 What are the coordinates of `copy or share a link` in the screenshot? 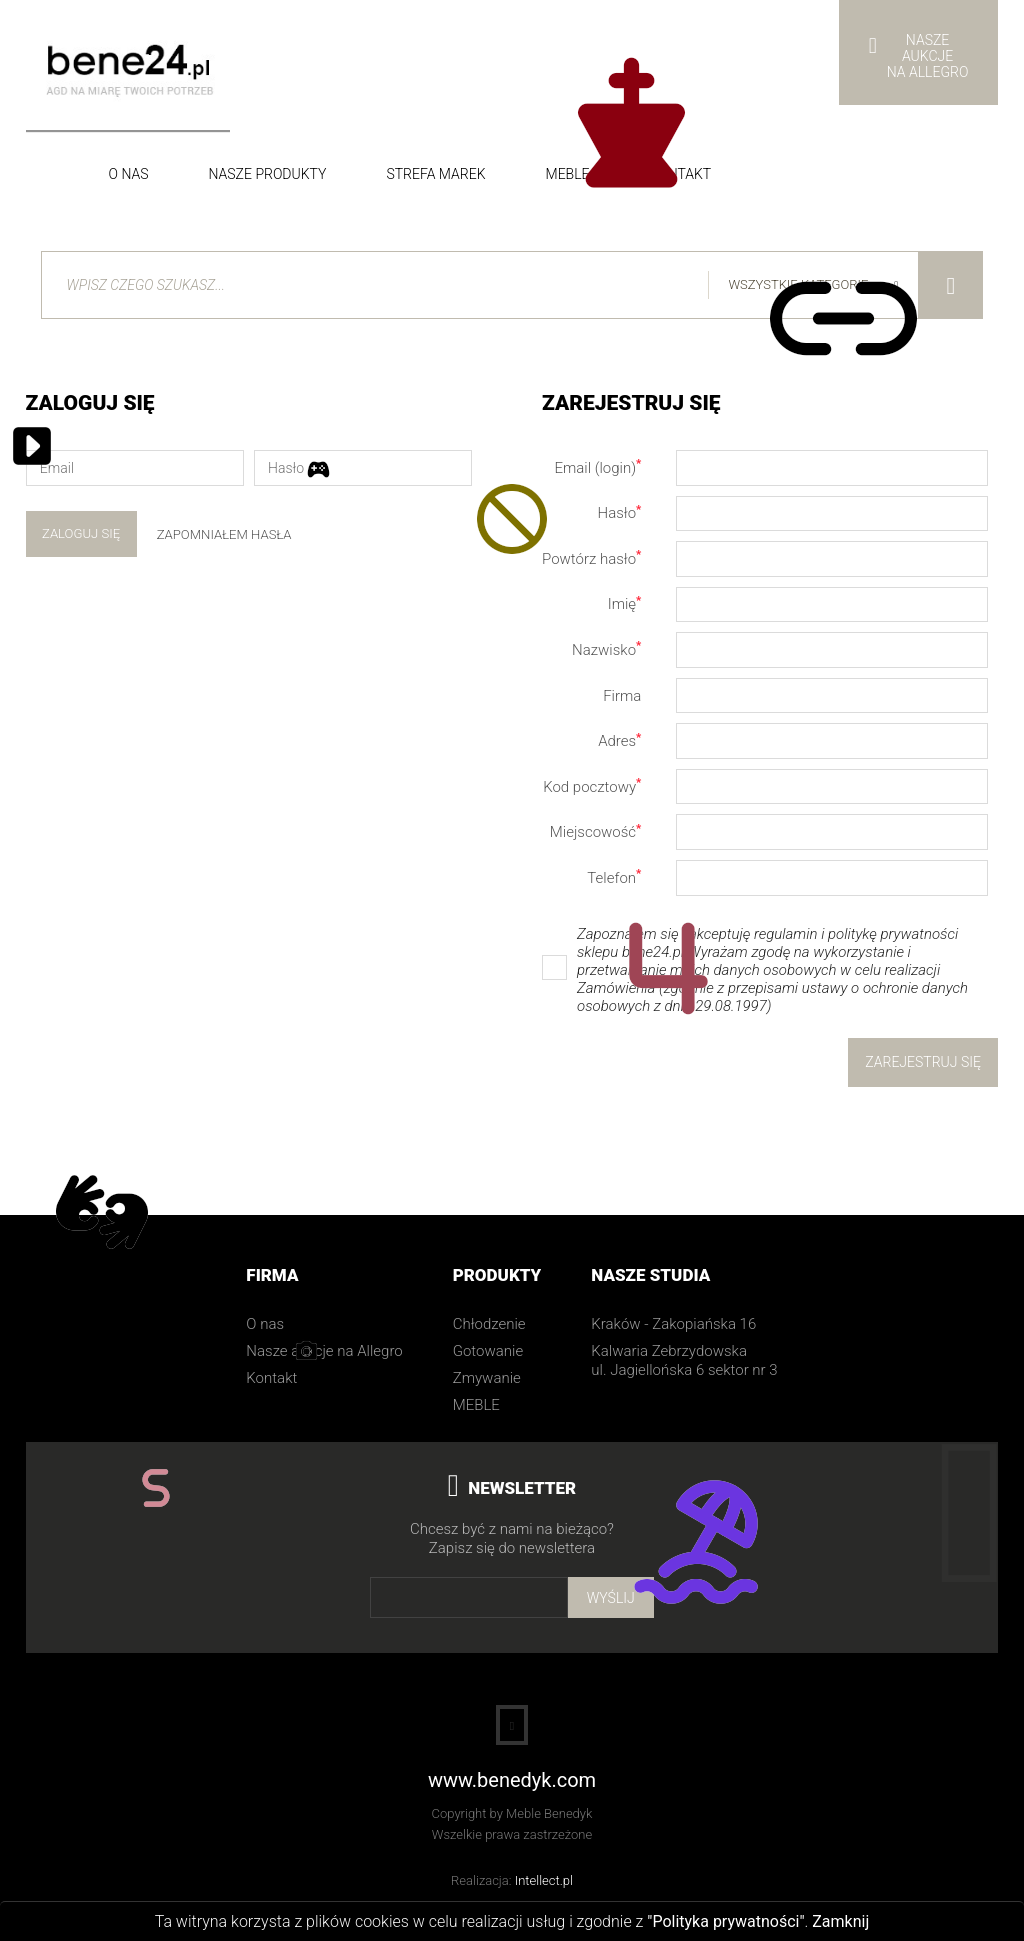 It's located at (843, 318).